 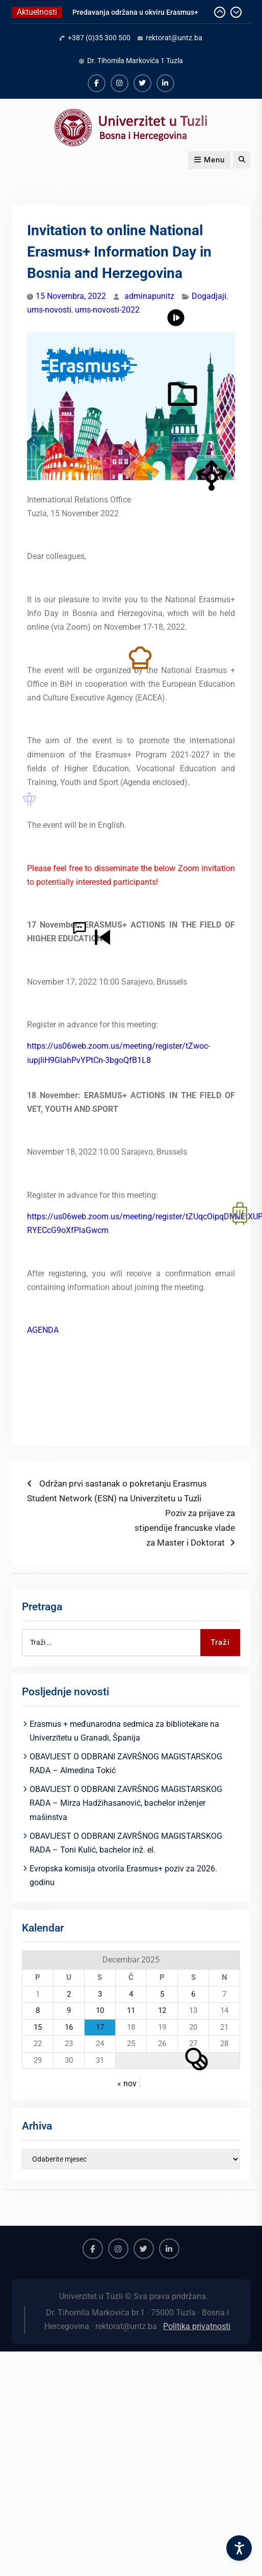 What do you see at coordinates (80, 927) in the screenshot?
I see `open chat or messaging` at bounding box center [80, 927].